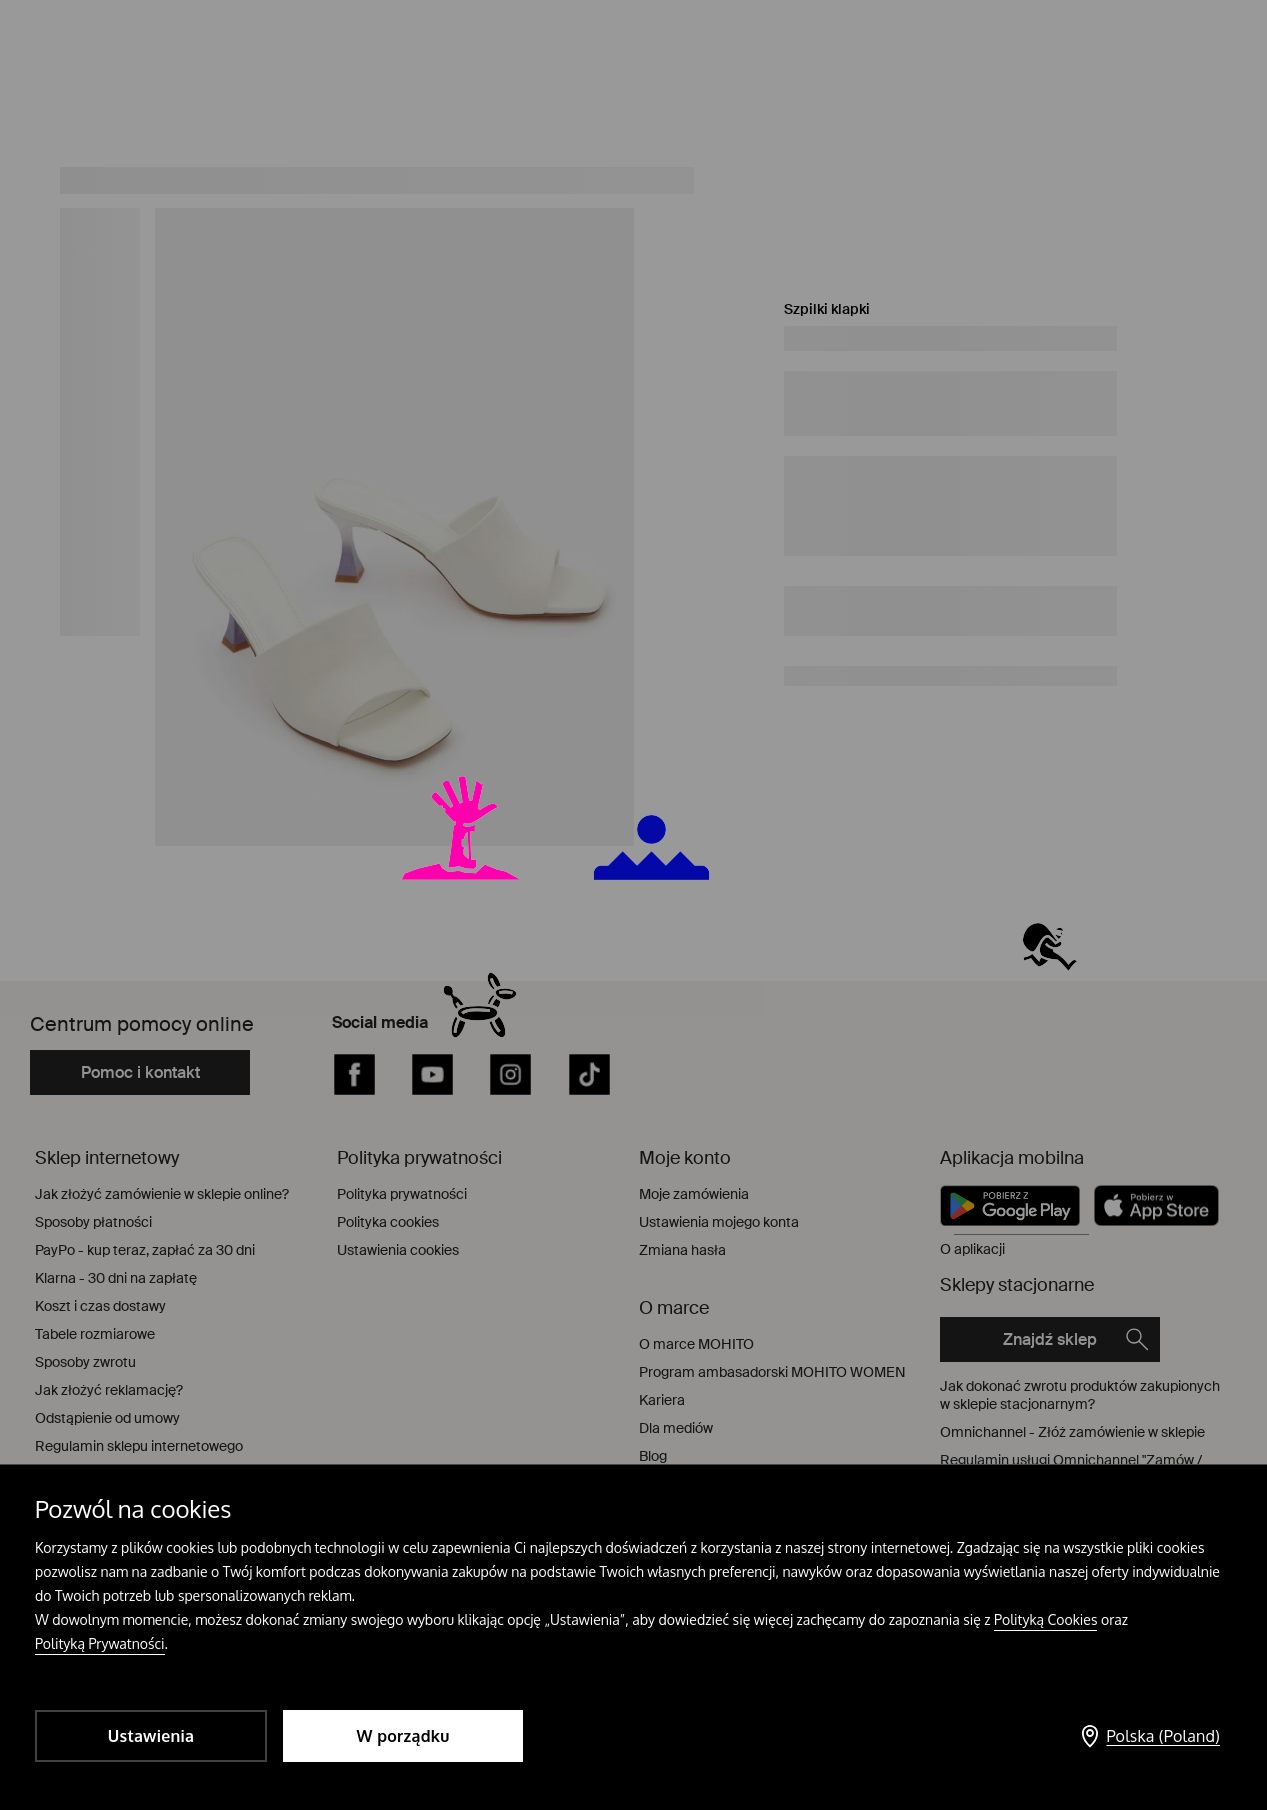 Image resolution: width=1267 pixels, height=1810 pixels. I want to click on activate necromancer ability, so click(461, 820).